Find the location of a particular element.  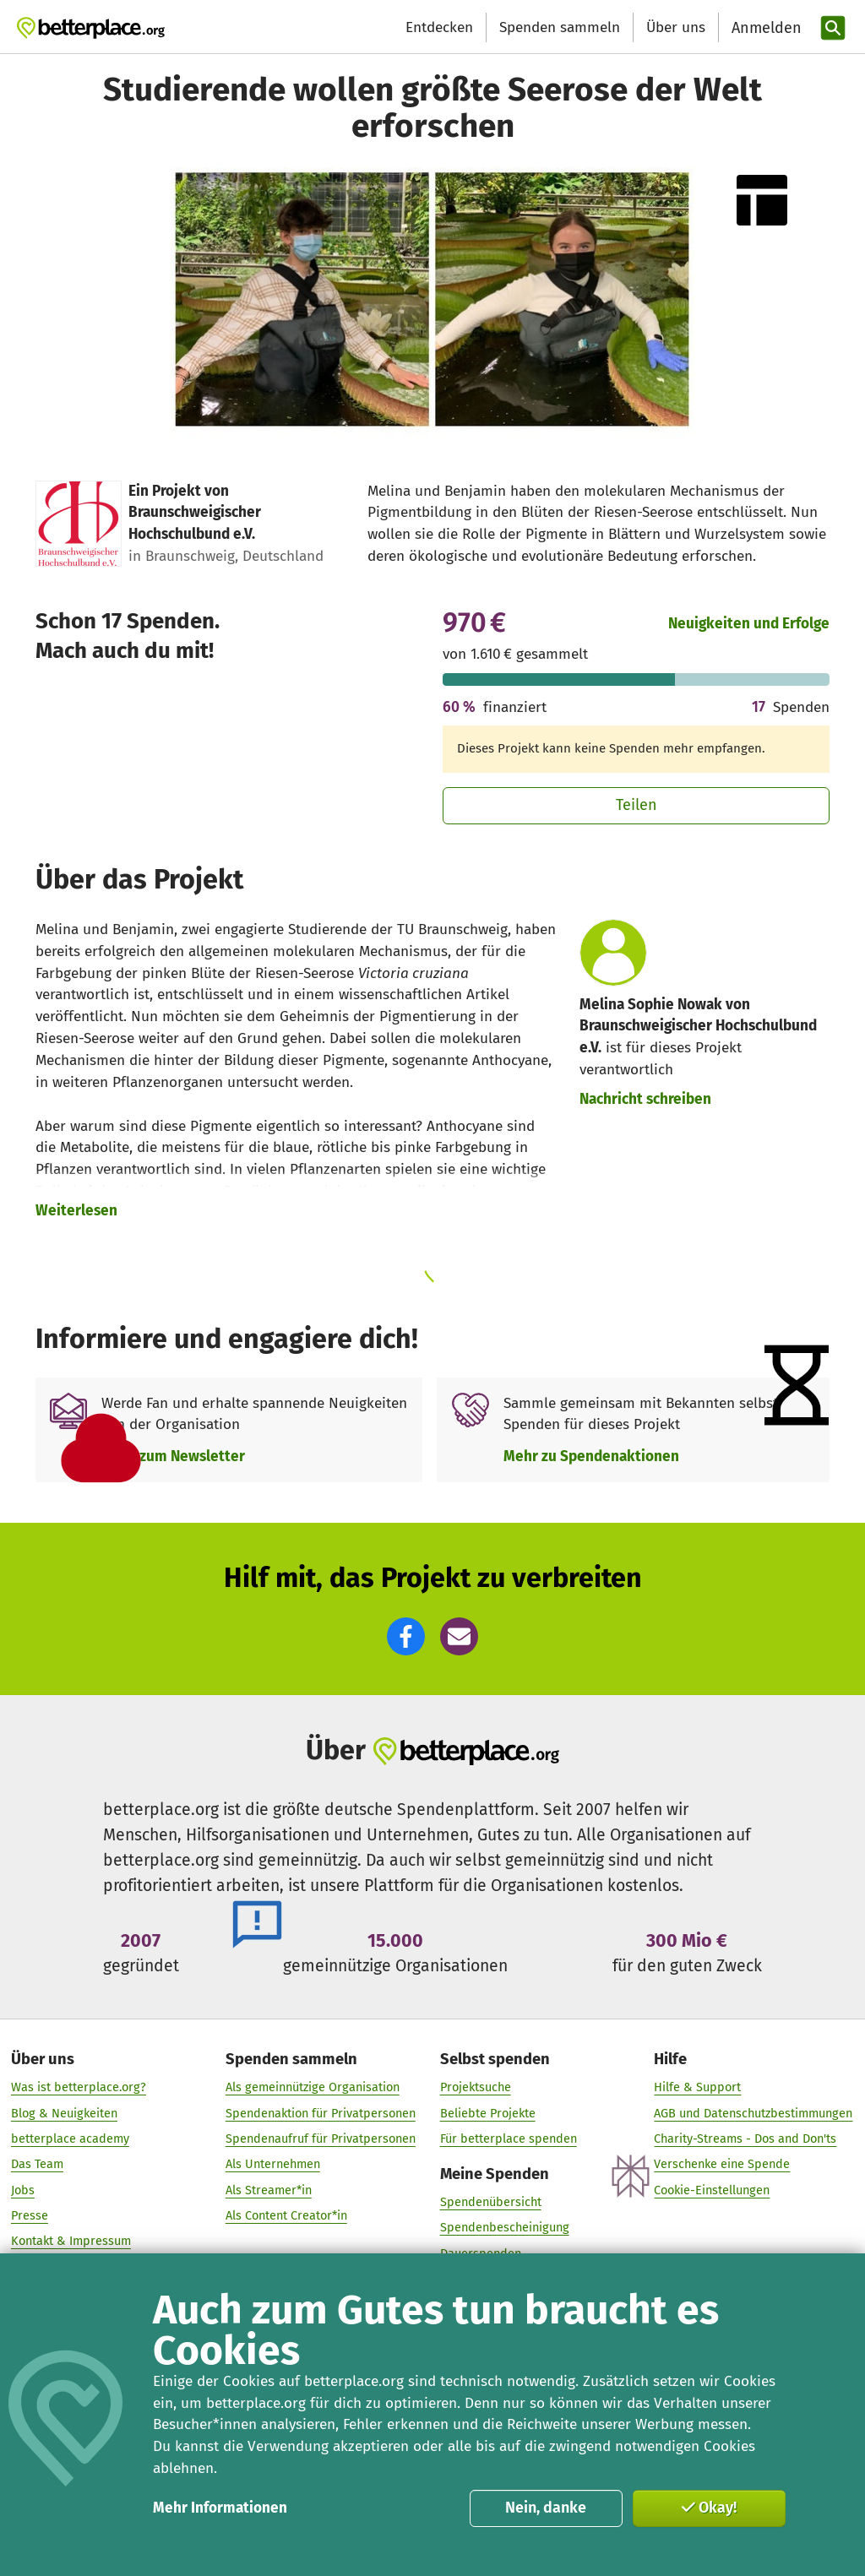

indicates a loading or processing state is located at coordinates (797, 1385).